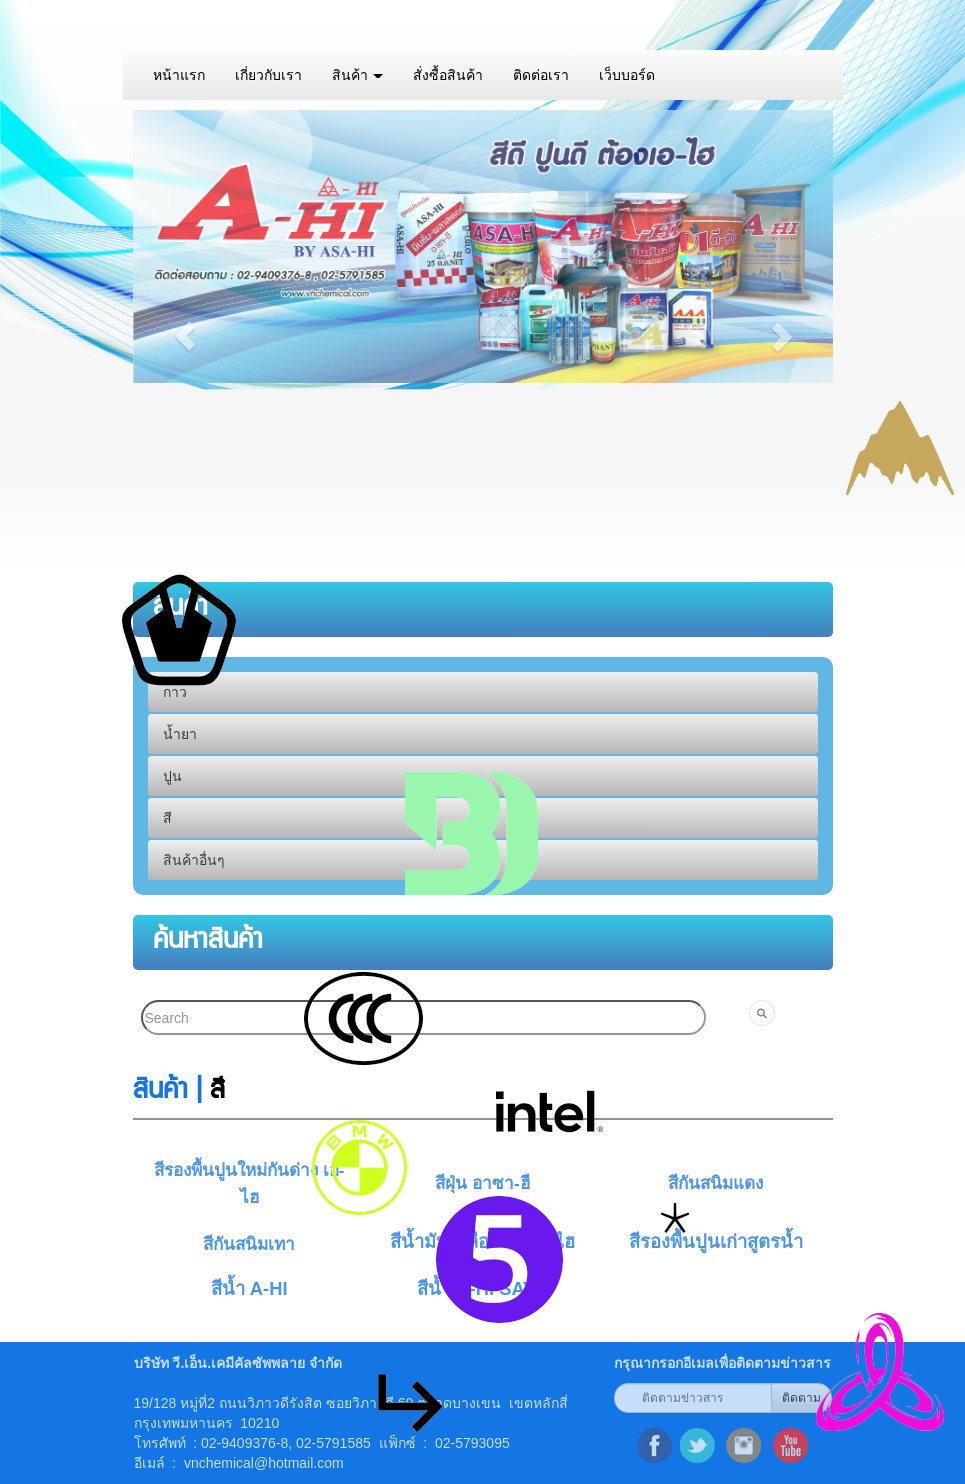 This screenshot has height=1484, width=965. I want to click on burton snowboards brand logo, so click(900, 448).